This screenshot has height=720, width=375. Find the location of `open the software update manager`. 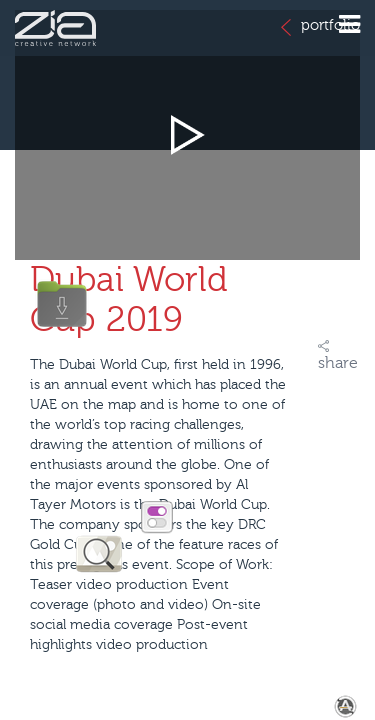

open the software update manager is located at coordinates (345, 706).